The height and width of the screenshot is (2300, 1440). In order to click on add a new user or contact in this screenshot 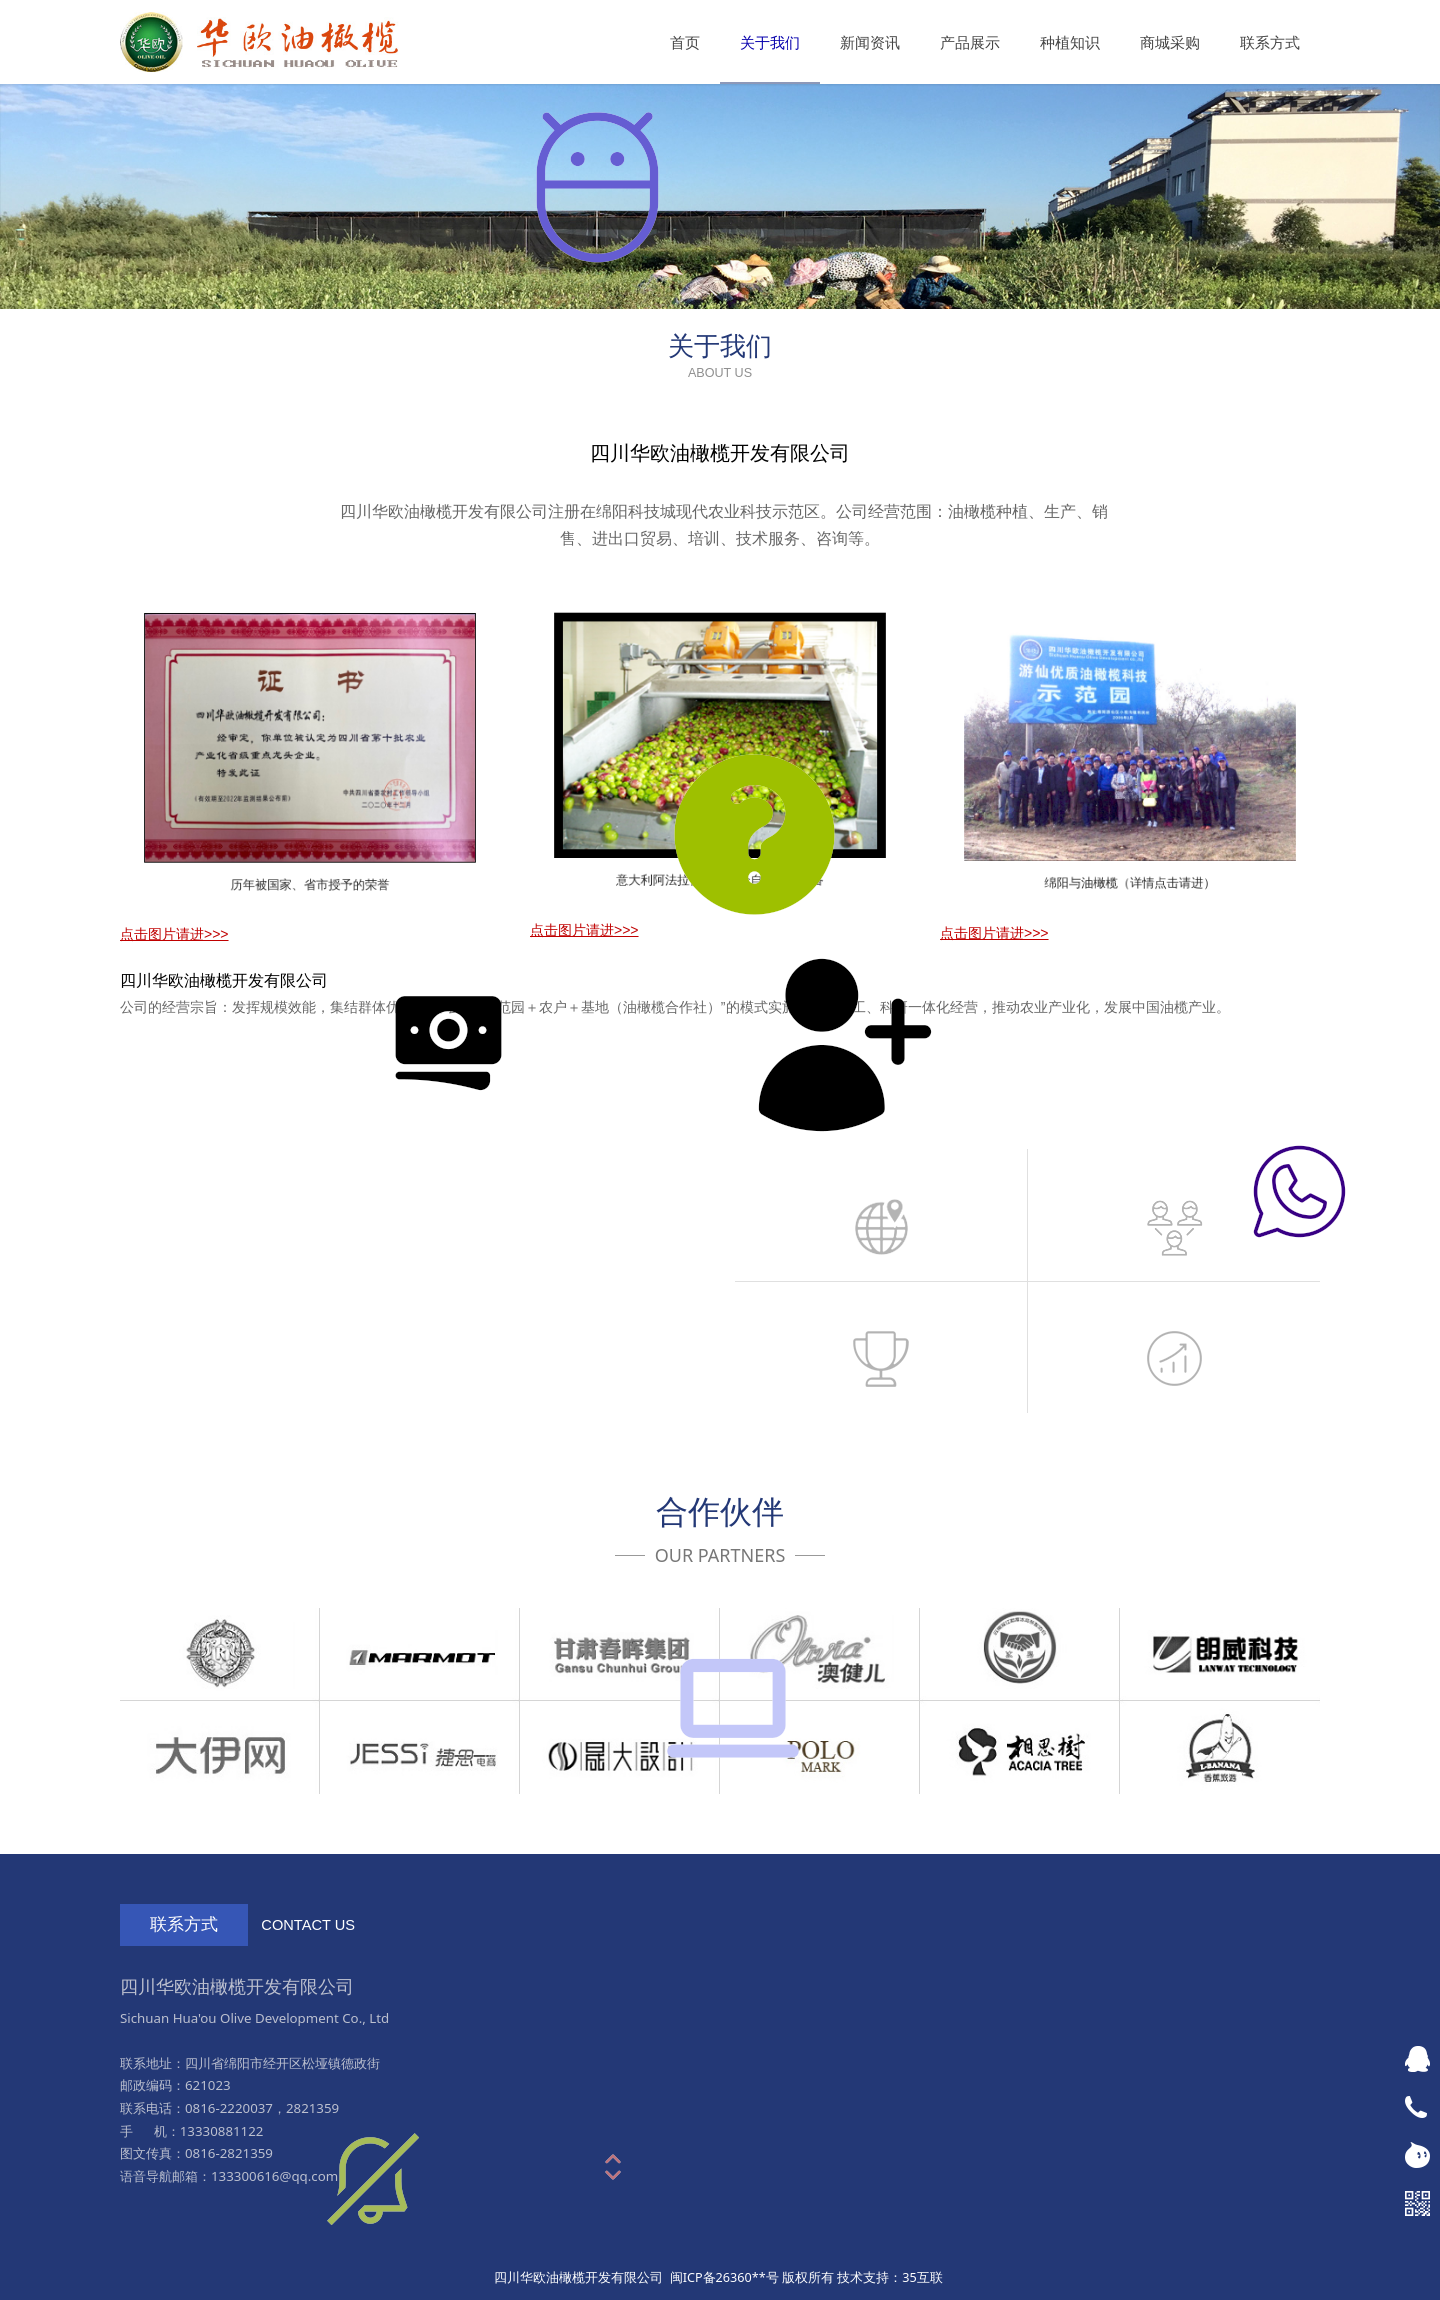, I will do `click(845, 1045)`.